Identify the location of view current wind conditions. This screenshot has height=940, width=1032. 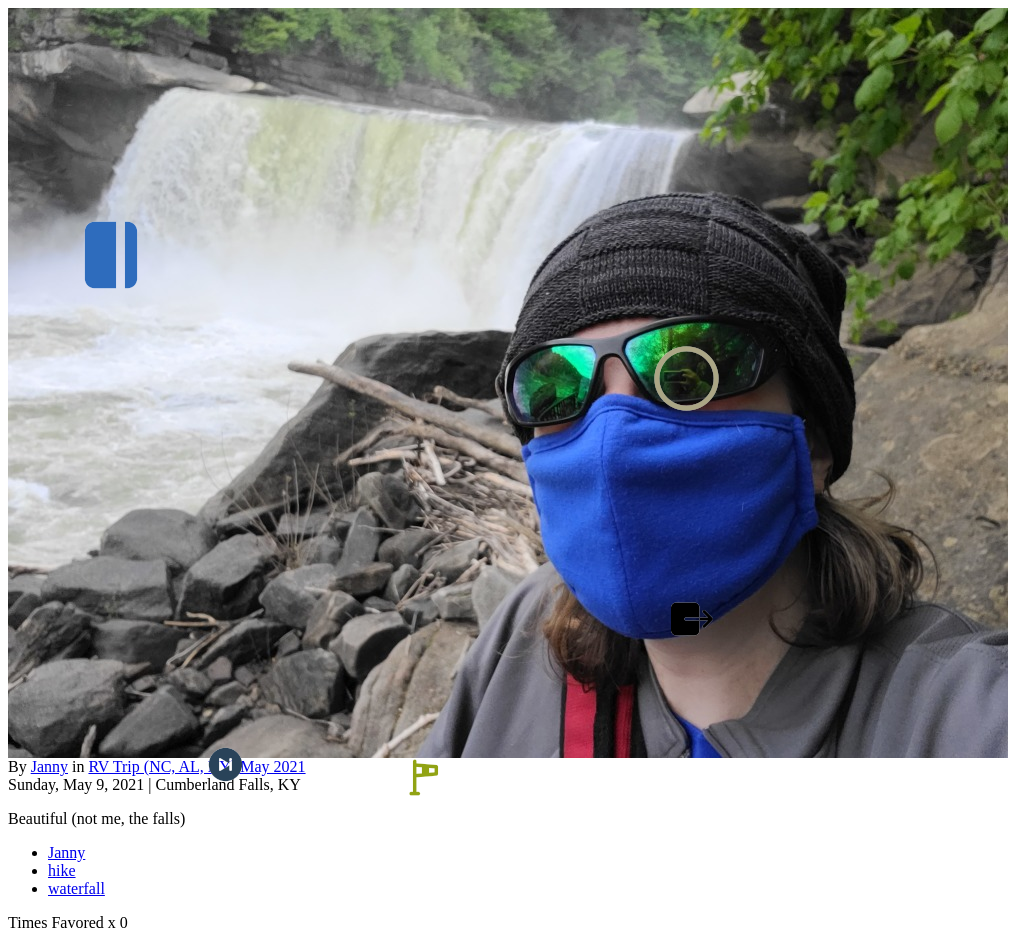
(425, 777).